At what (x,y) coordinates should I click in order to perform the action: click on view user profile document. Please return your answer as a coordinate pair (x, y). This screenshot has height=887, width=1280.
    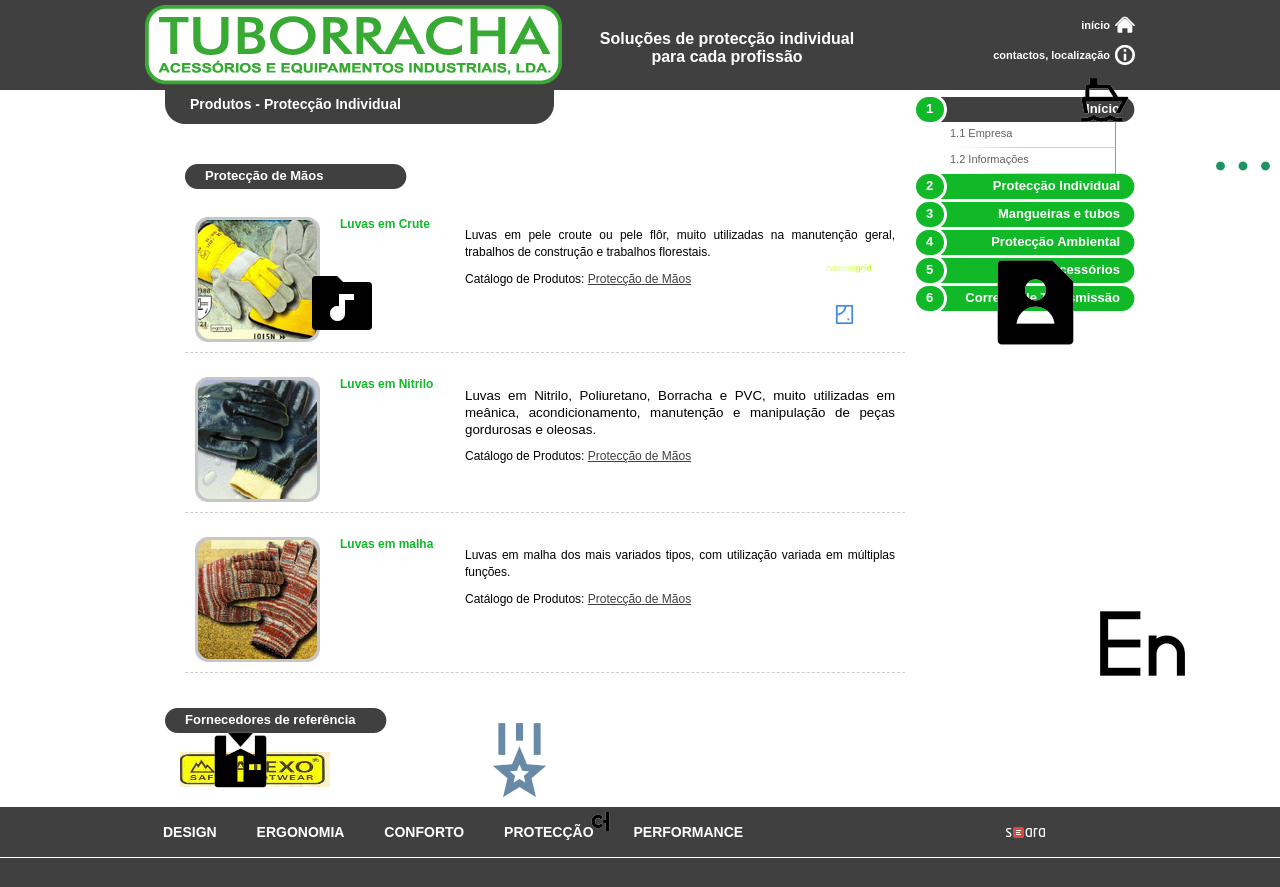
    Looking at the image, I should click on (1035, 302).